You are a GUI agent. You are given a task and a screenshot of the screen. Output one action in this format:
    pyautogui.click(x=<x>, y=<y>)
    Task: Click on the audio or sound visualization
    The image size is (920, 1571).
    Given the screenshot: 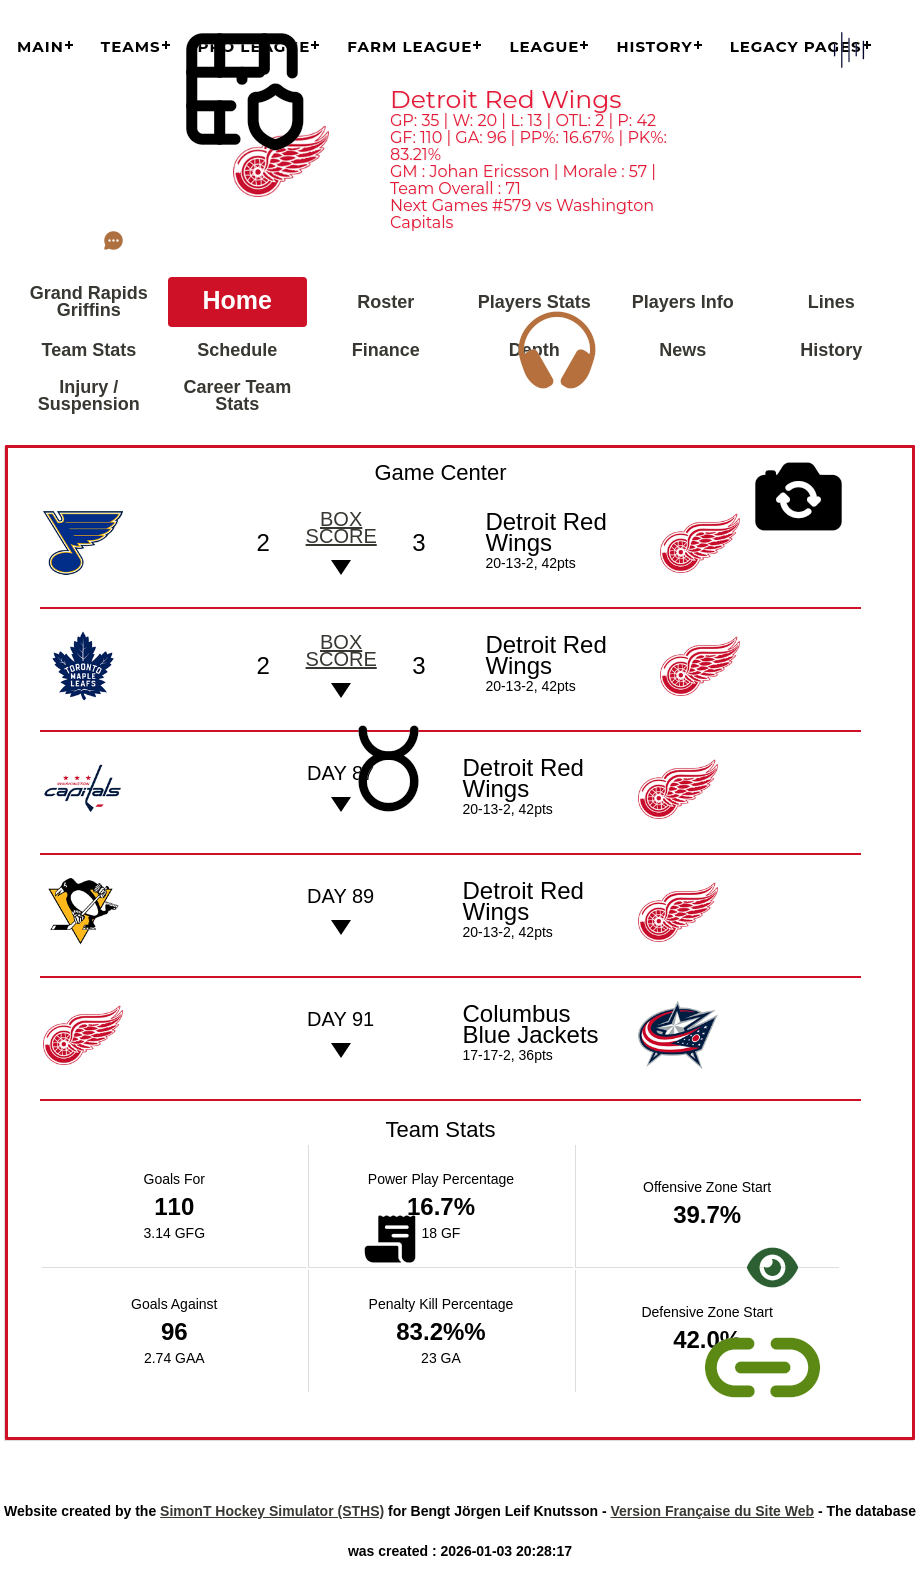 What is the action you would take?
    pyautogui.click(x=849, y=50)
    